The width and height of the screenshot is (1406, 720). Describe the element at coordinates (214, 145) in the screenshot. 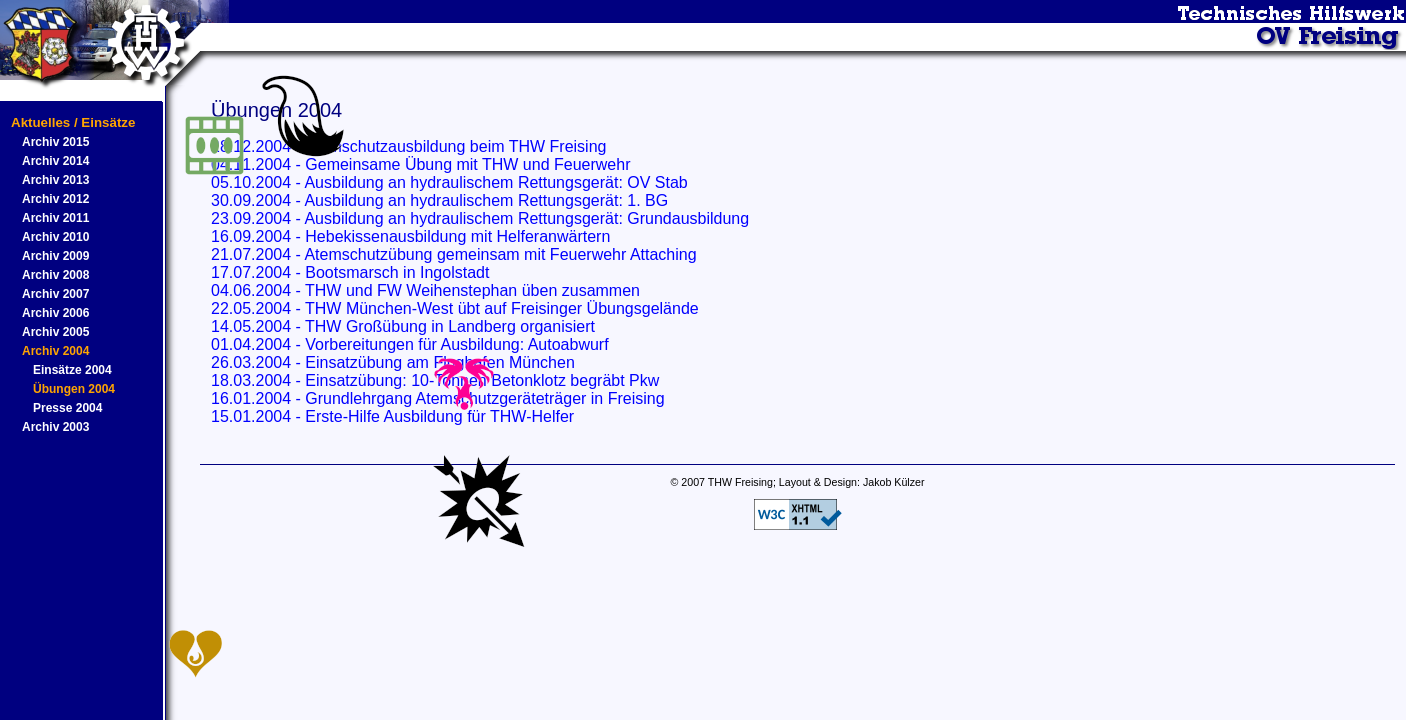

I see `view video or film content` at that location.